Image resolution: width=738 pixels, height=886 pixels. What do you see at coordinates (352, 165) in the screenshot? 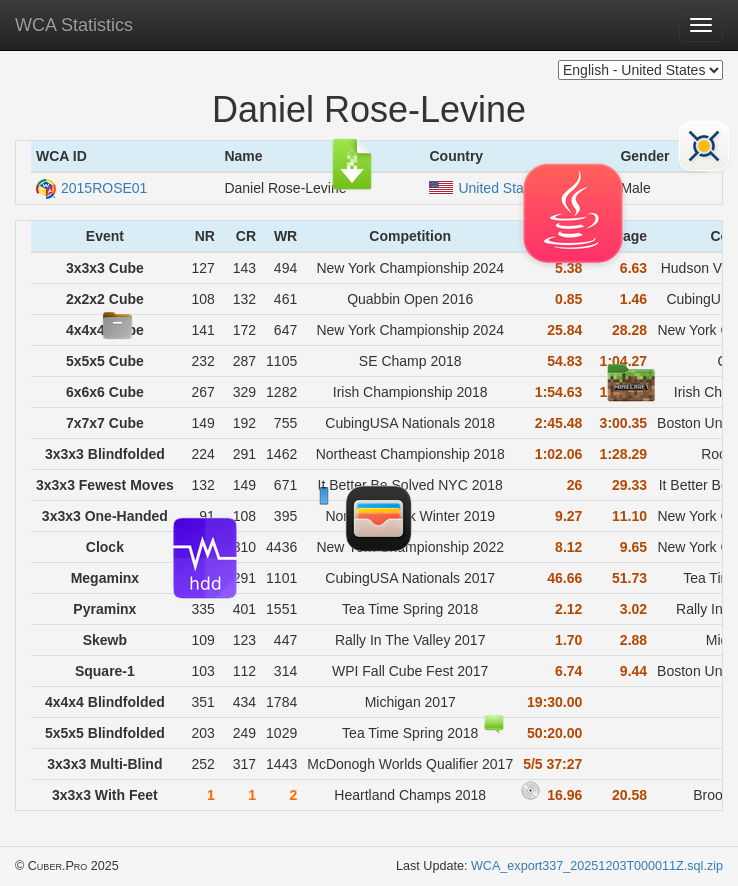
I see `file download in progress` at bounding box center [352, 165].